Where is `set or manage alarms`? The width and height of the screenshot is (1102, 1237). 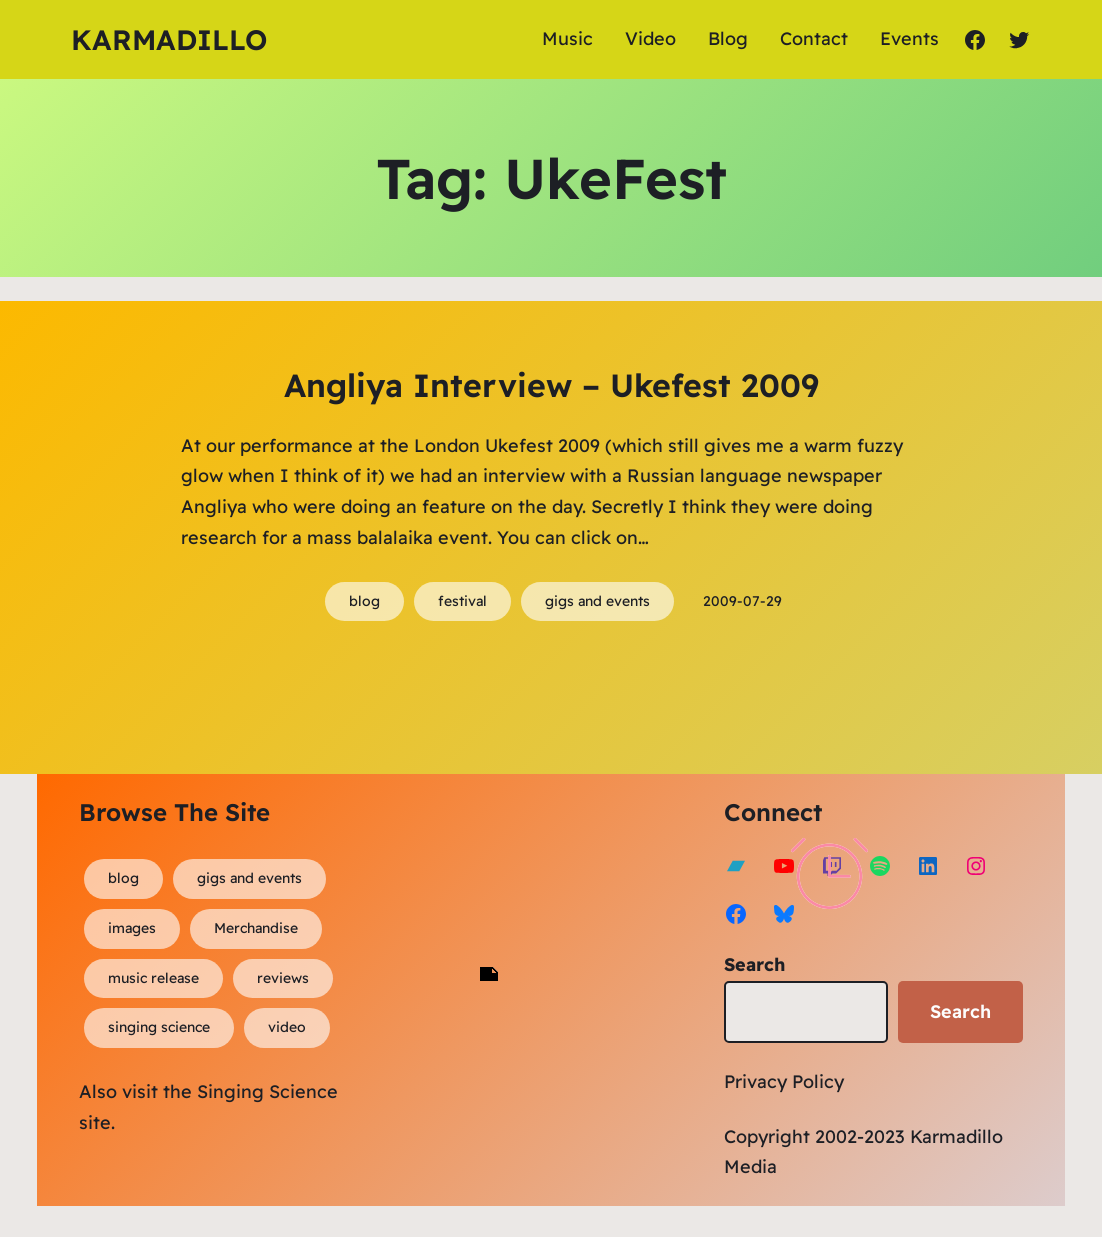 set or manage alarms is located at coordinates (829, 873).